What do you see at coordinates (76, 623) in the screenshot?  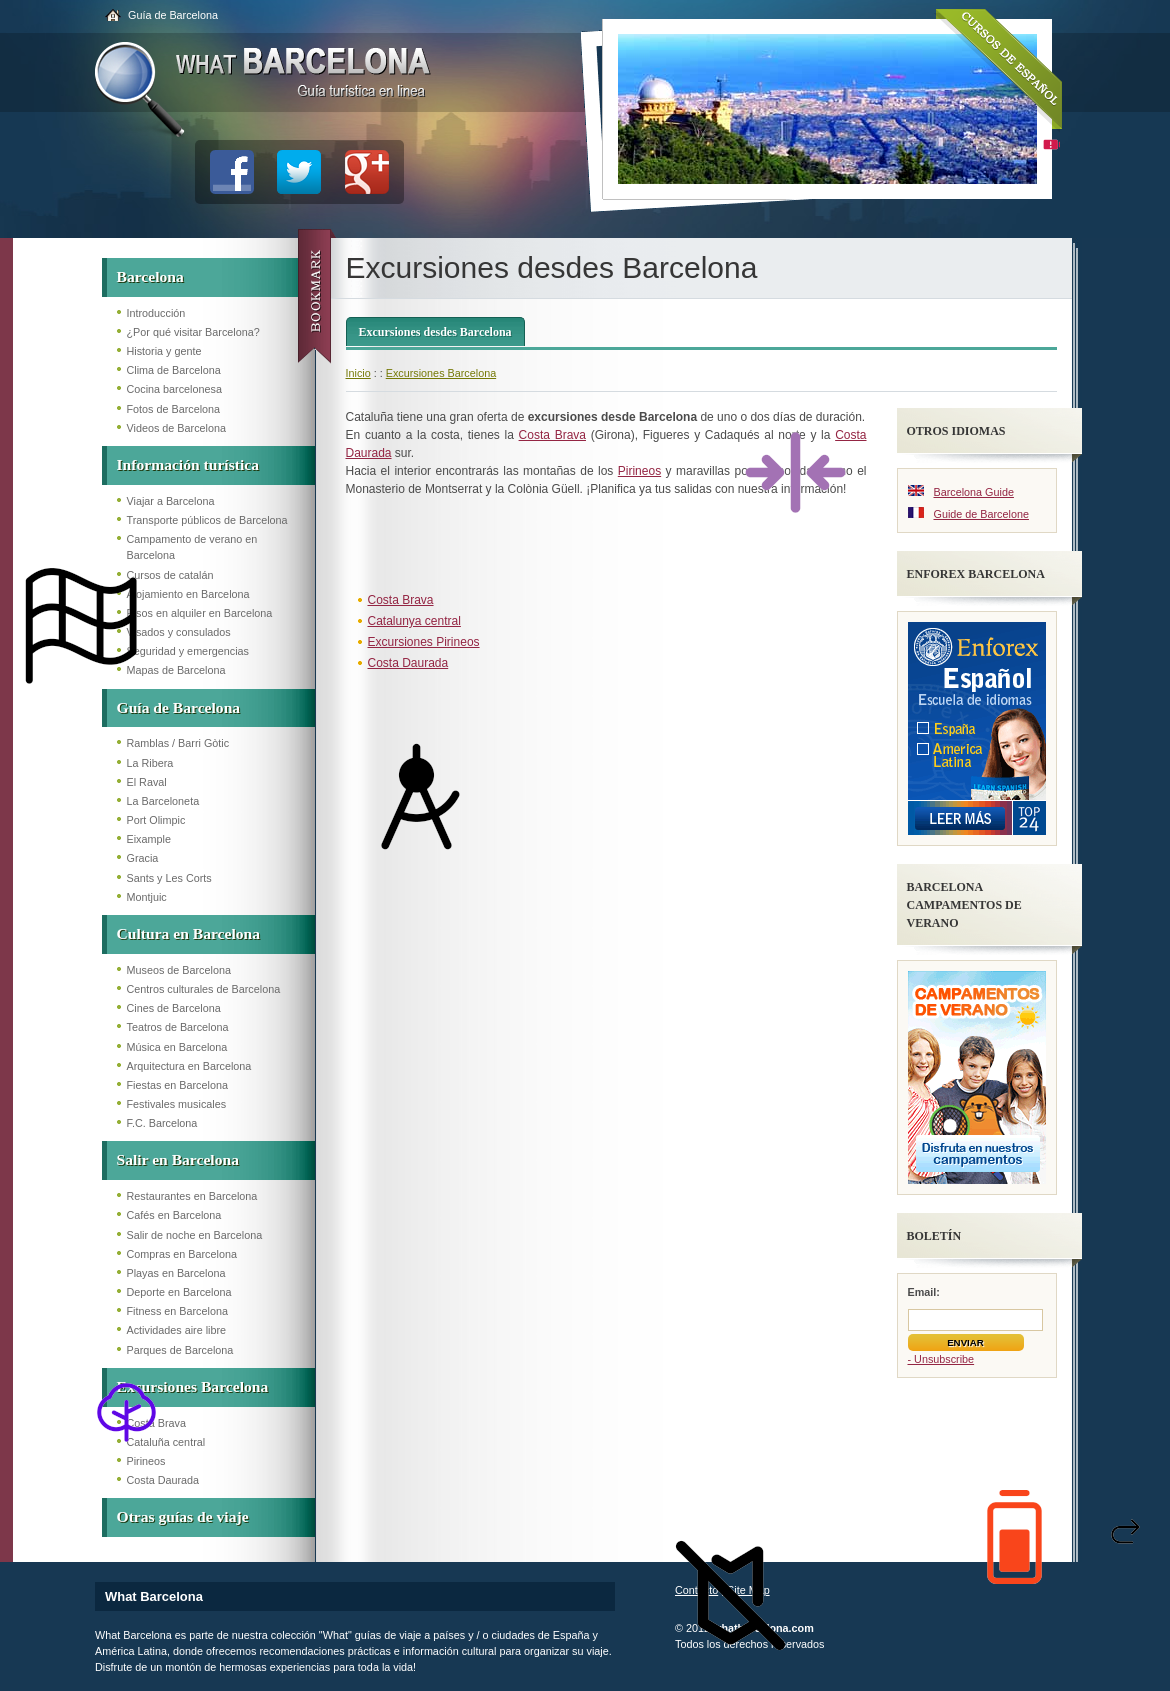 I see `indicates a finish line or completion point` at bounding box center [76, 623].